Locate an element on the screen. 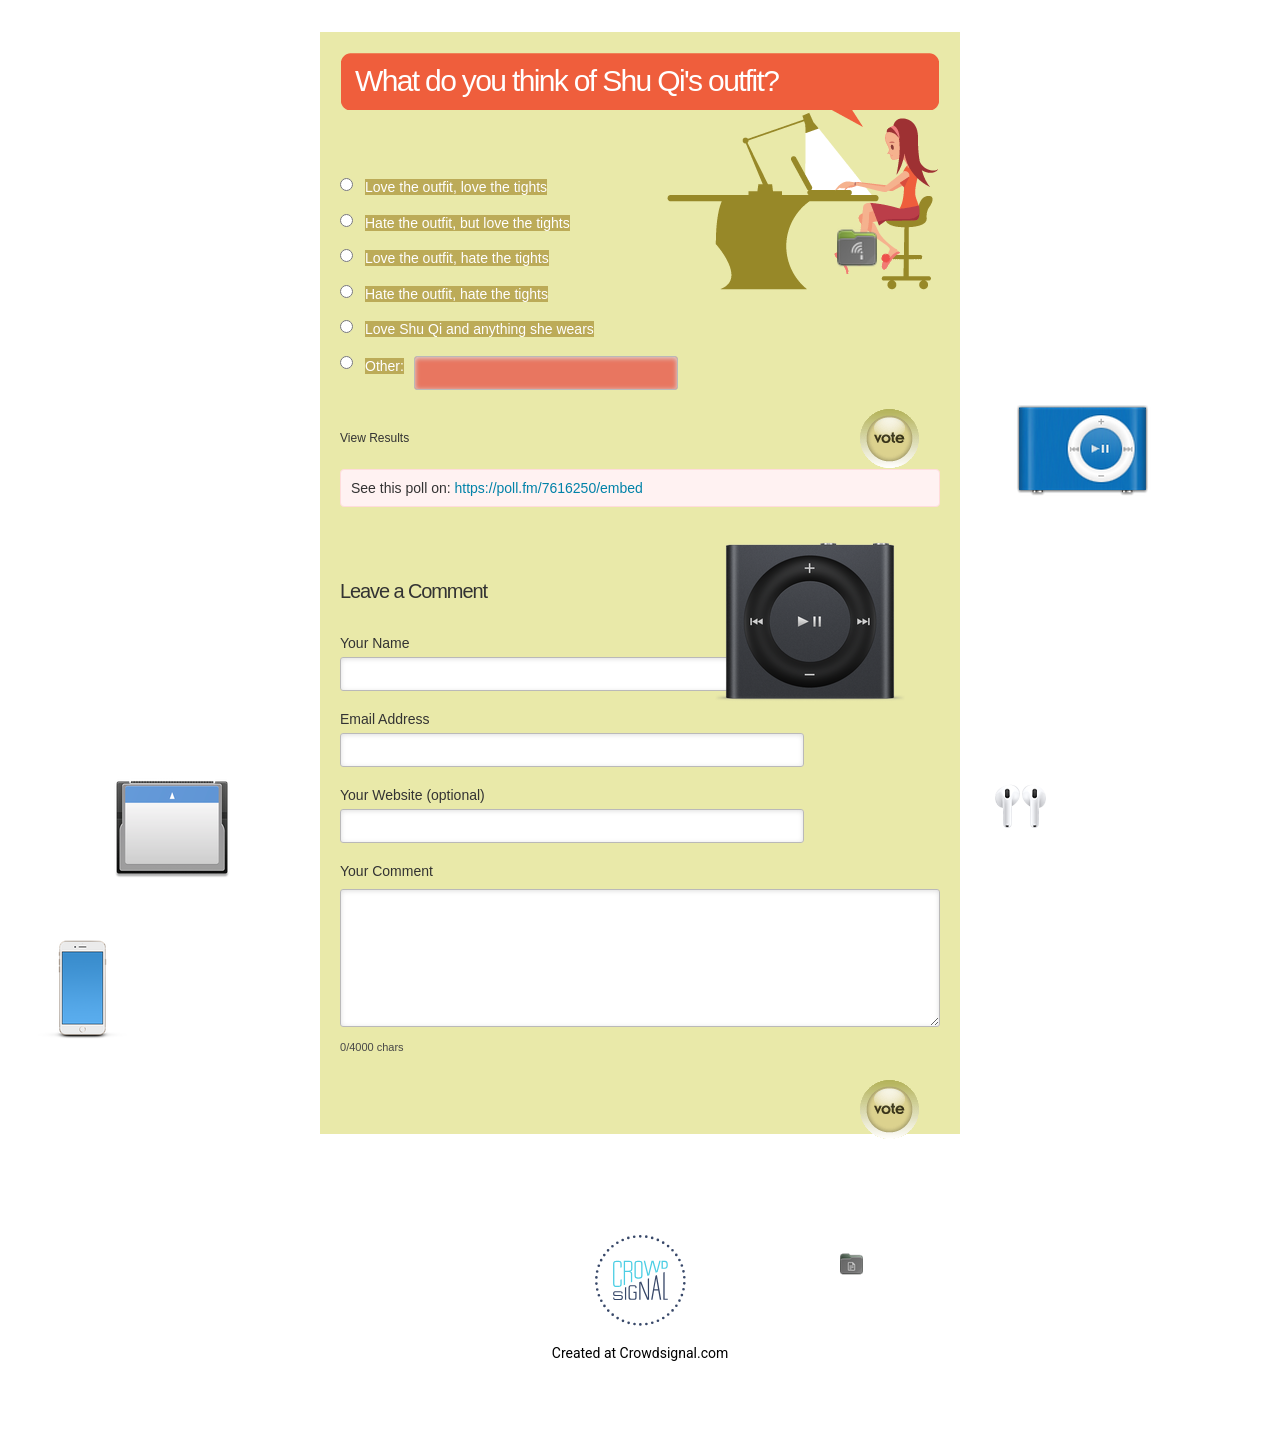 This screenshot has width=1280, height=1430. access ipod shuffle device settings is located at coordinates (810, 621).